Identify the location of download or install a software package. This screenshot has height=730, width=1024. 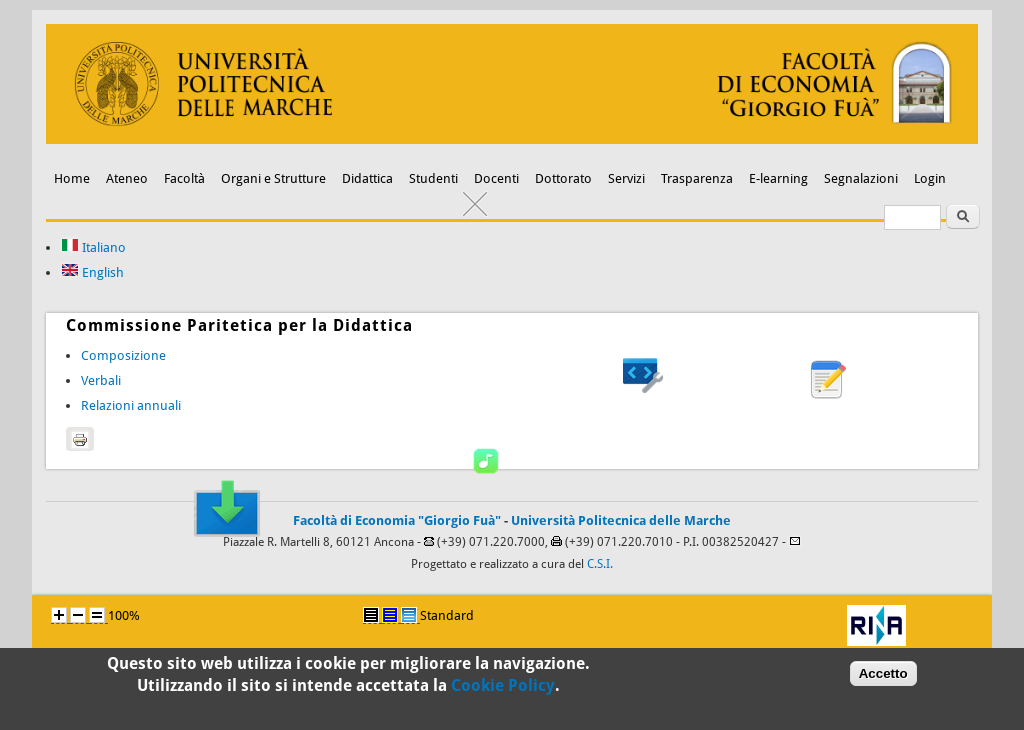
(227, 509).